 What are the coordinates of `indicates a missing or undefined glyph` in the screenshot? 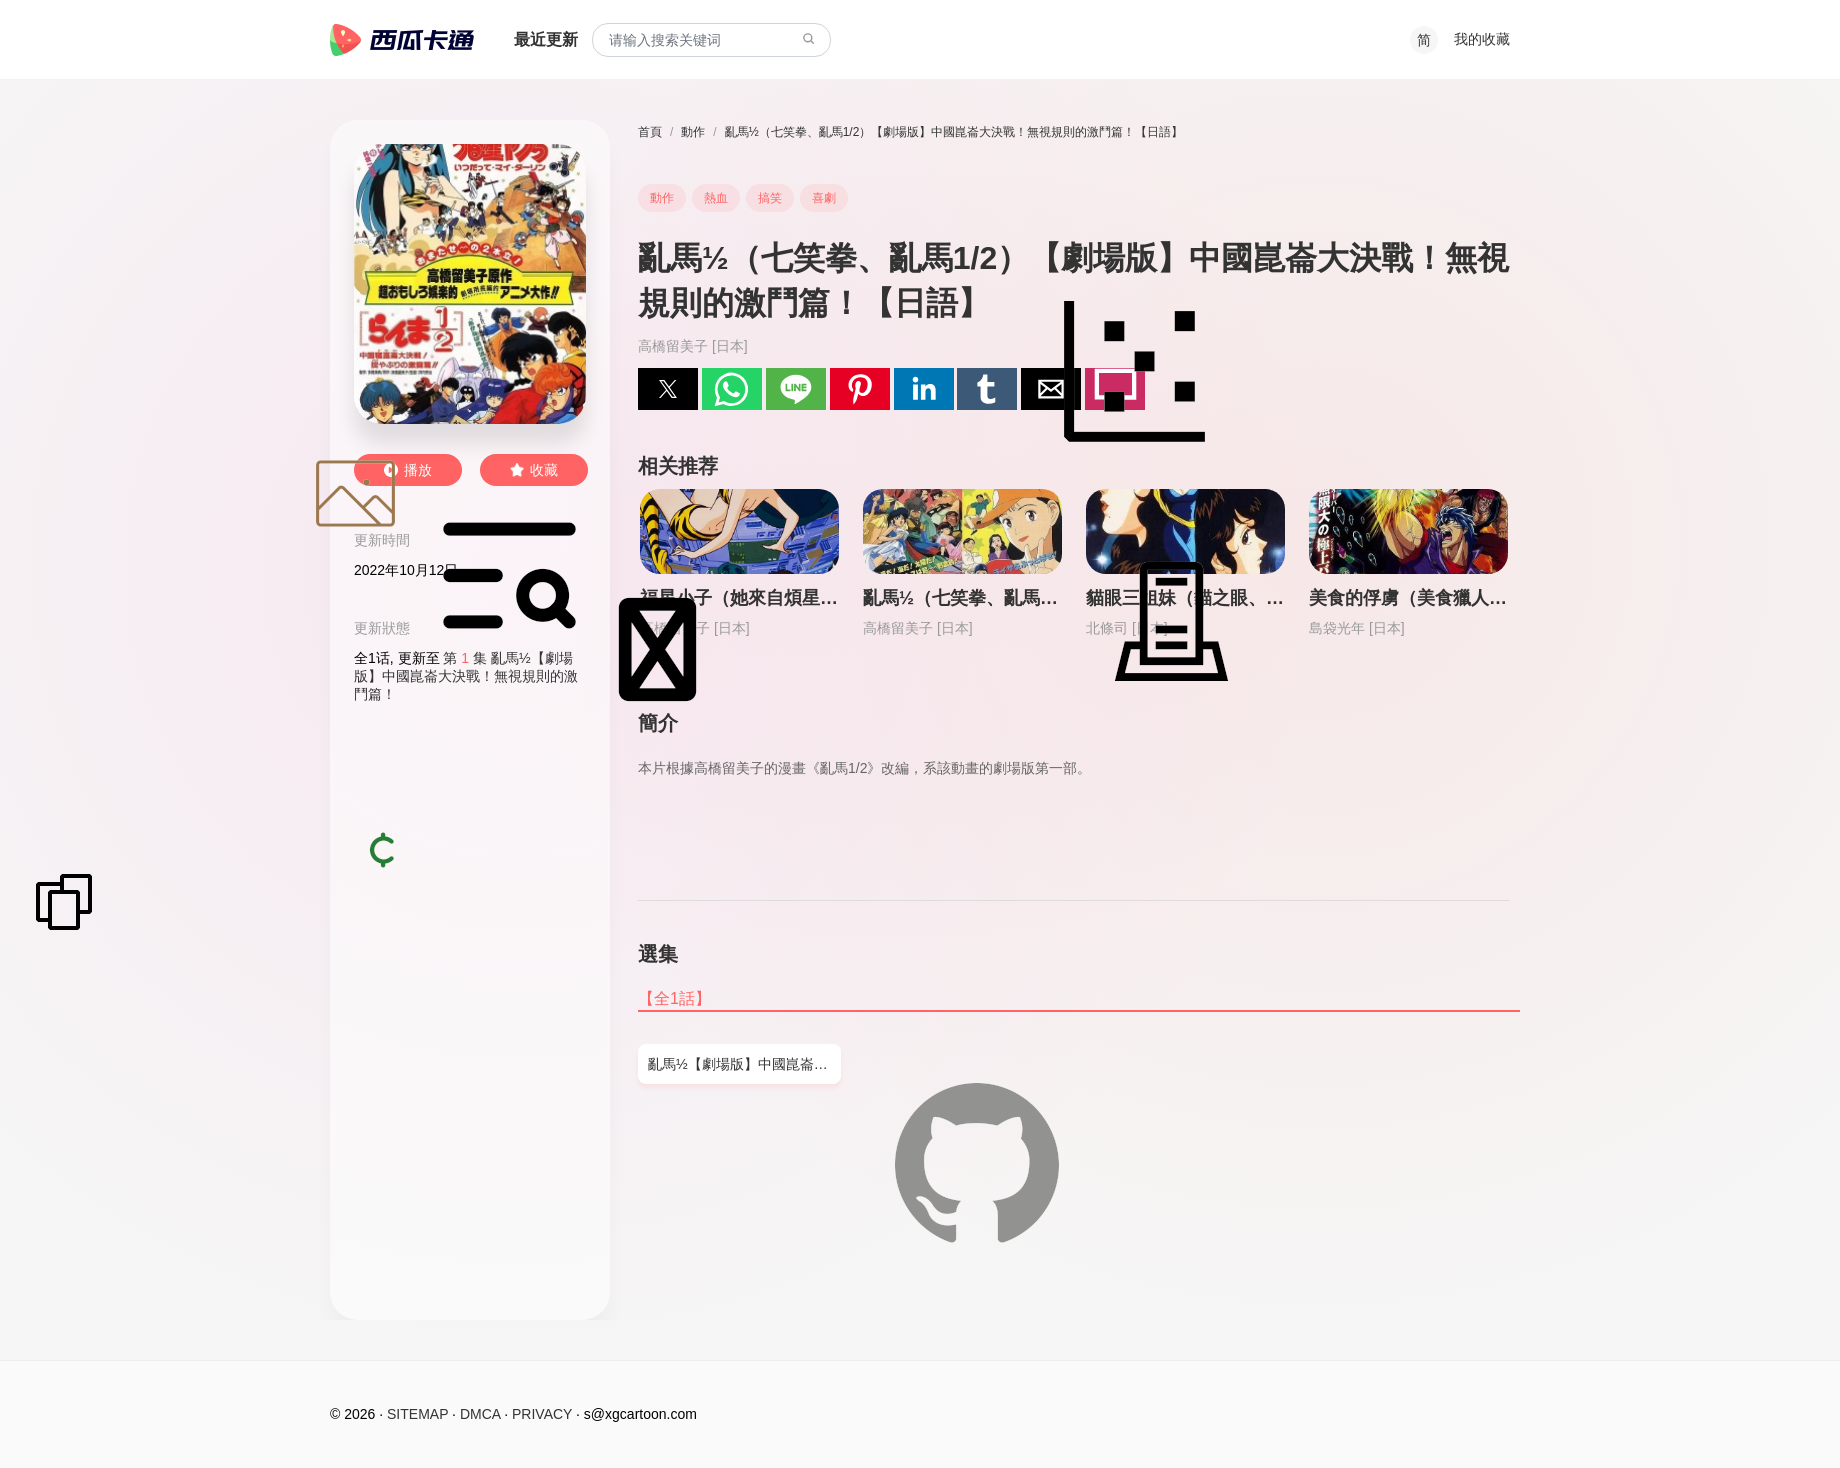 It's located at (657, 649).